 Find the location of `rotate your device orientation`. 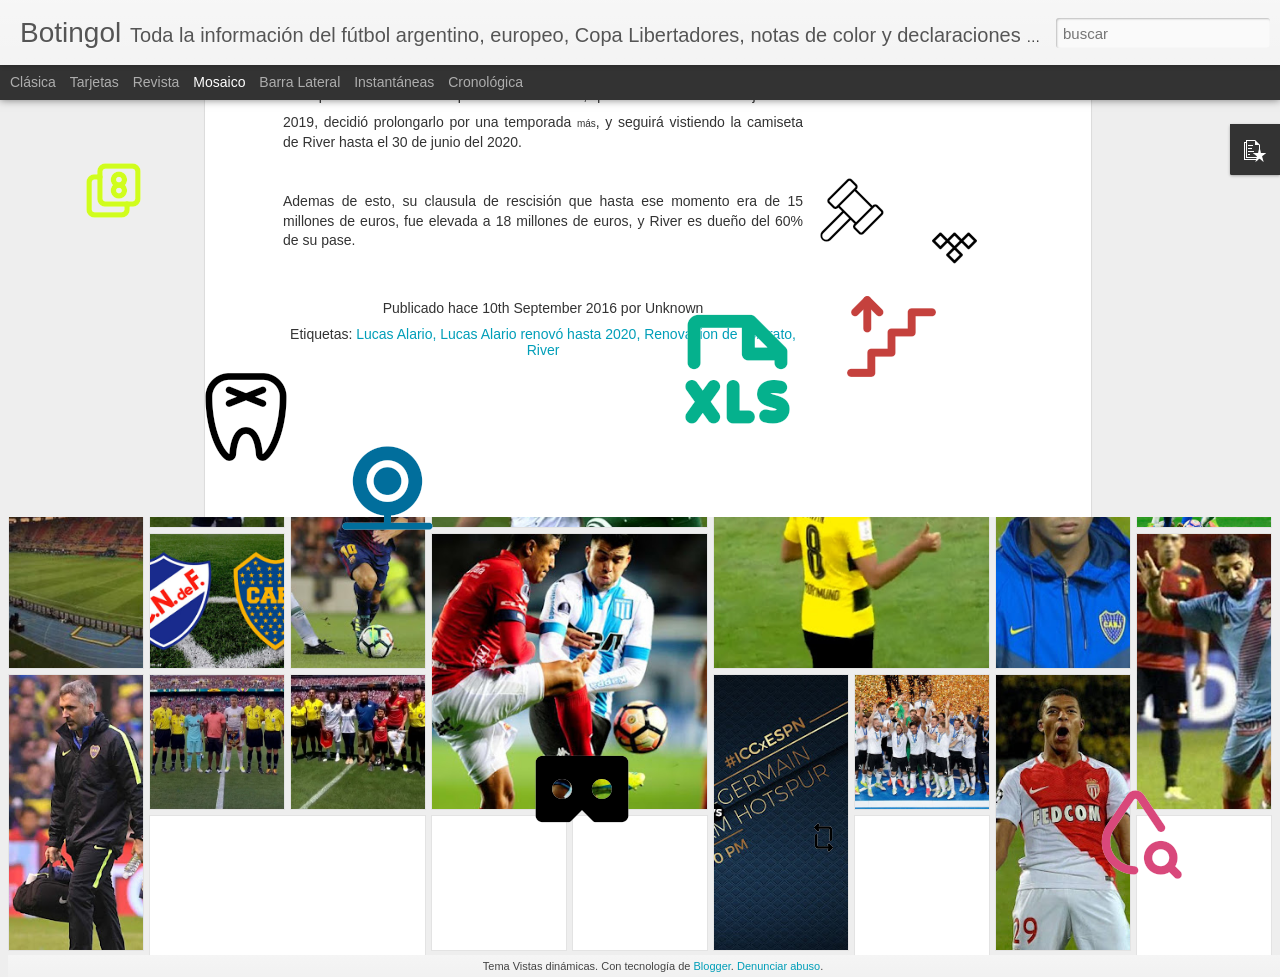

rotate your device orientation is located at coordinates (823, 837).